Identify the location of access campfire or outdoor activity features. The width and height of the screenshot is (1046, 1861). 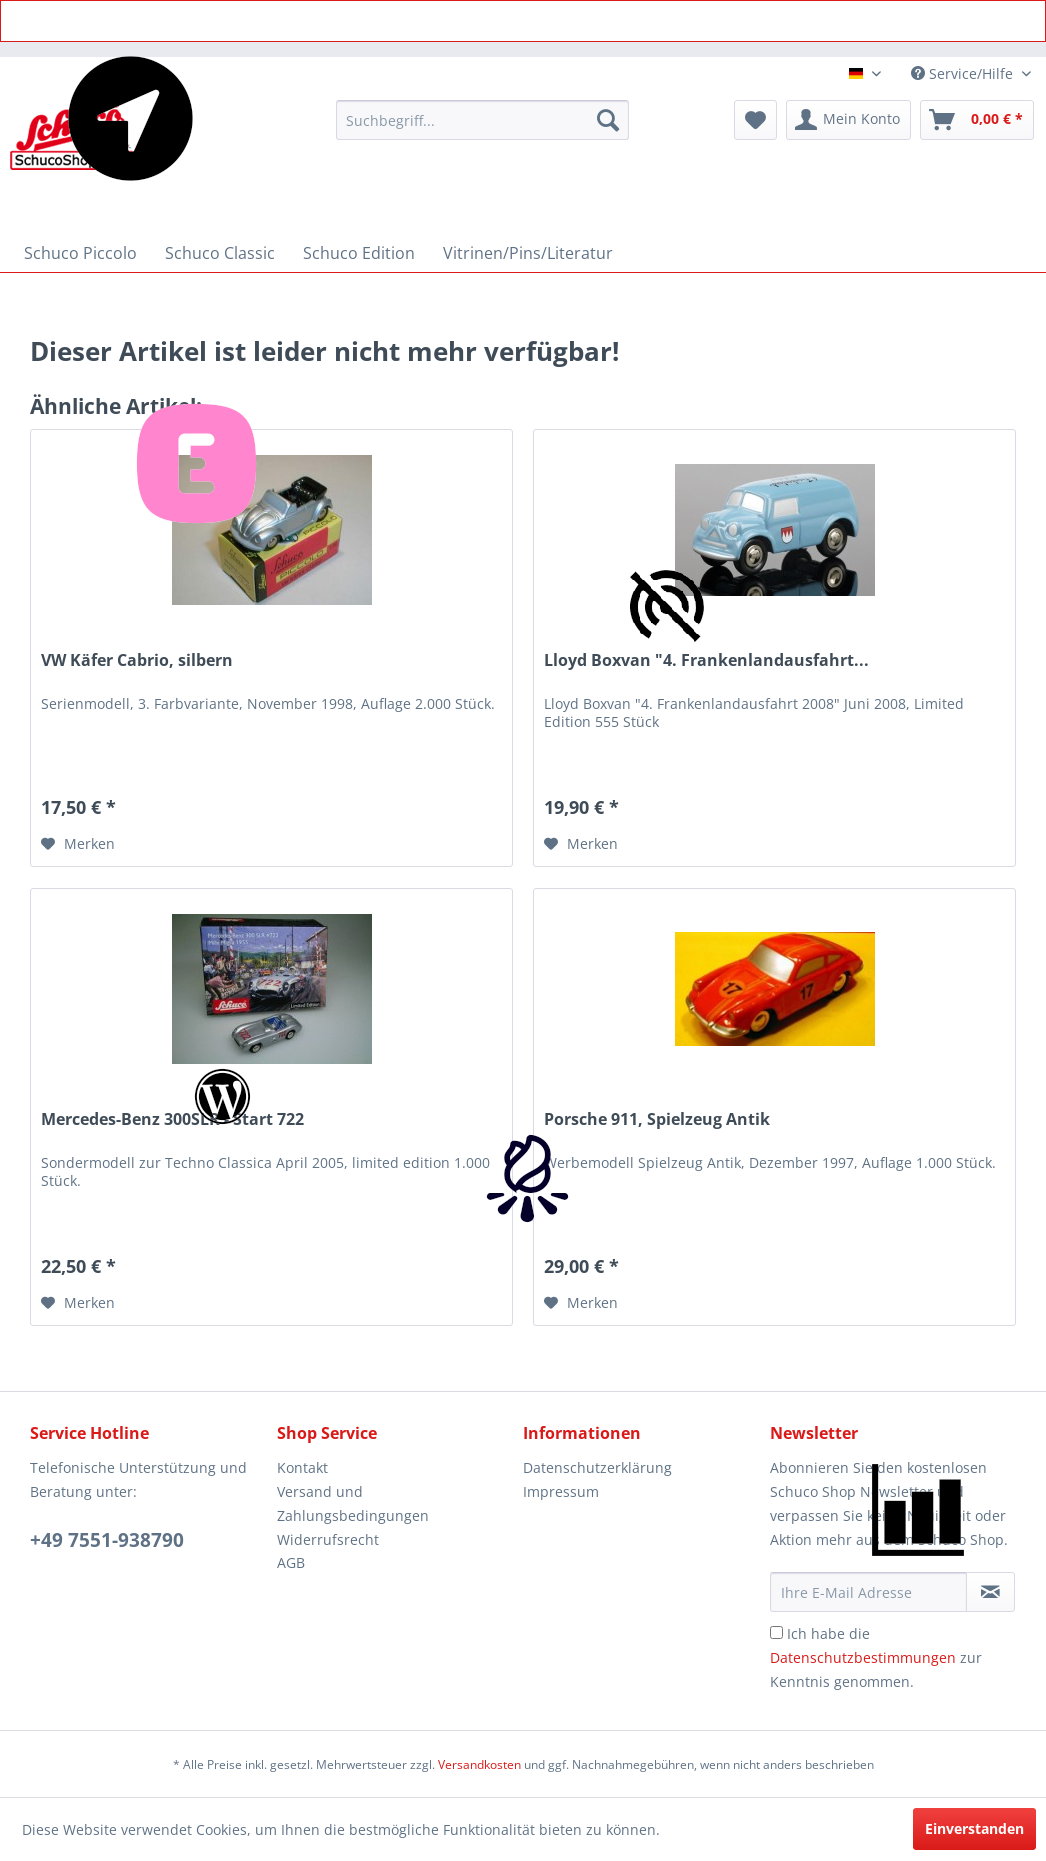
(527, 1178).